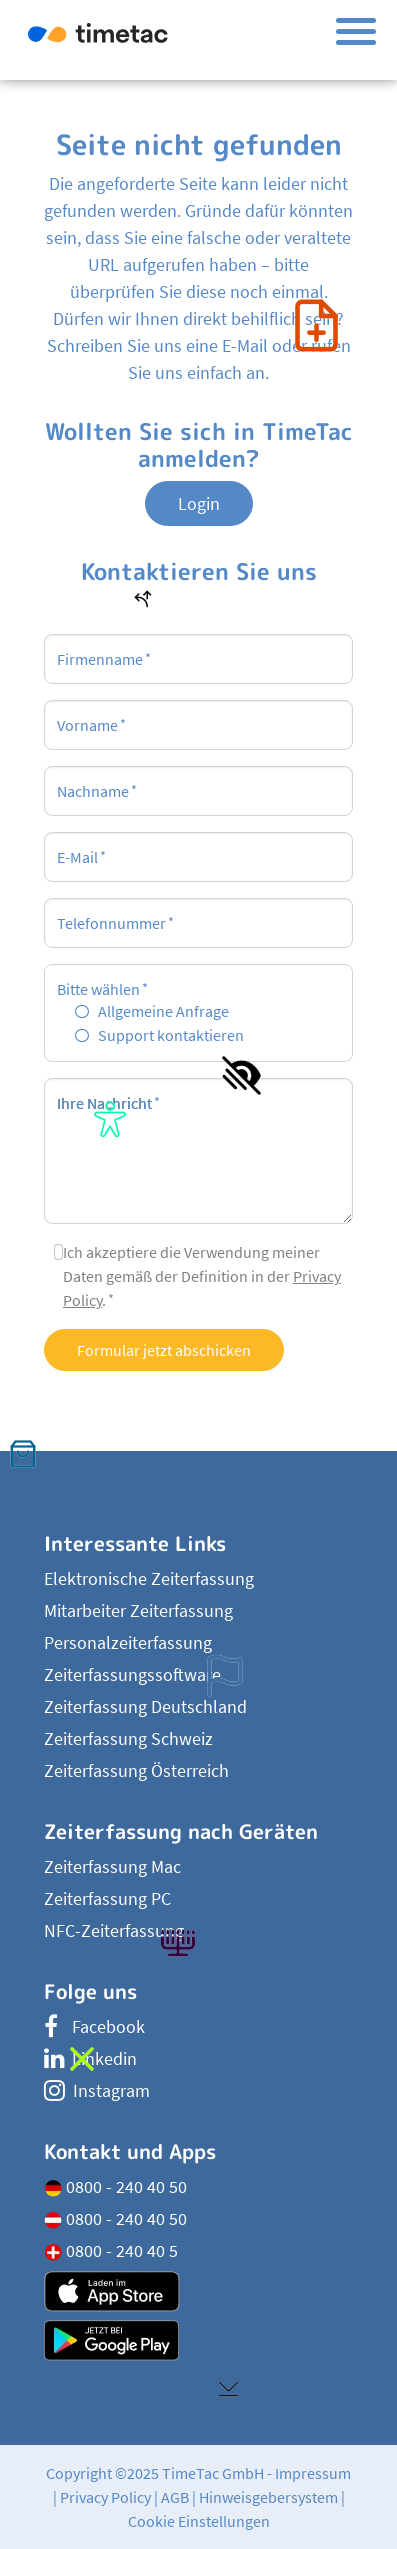 The height and width of the screenshot is (2549, 397). Describe the element at coordinates (241, 1075) in the screenshot. I see `indicates low vision or visual impairment accessibility mode` at that location.